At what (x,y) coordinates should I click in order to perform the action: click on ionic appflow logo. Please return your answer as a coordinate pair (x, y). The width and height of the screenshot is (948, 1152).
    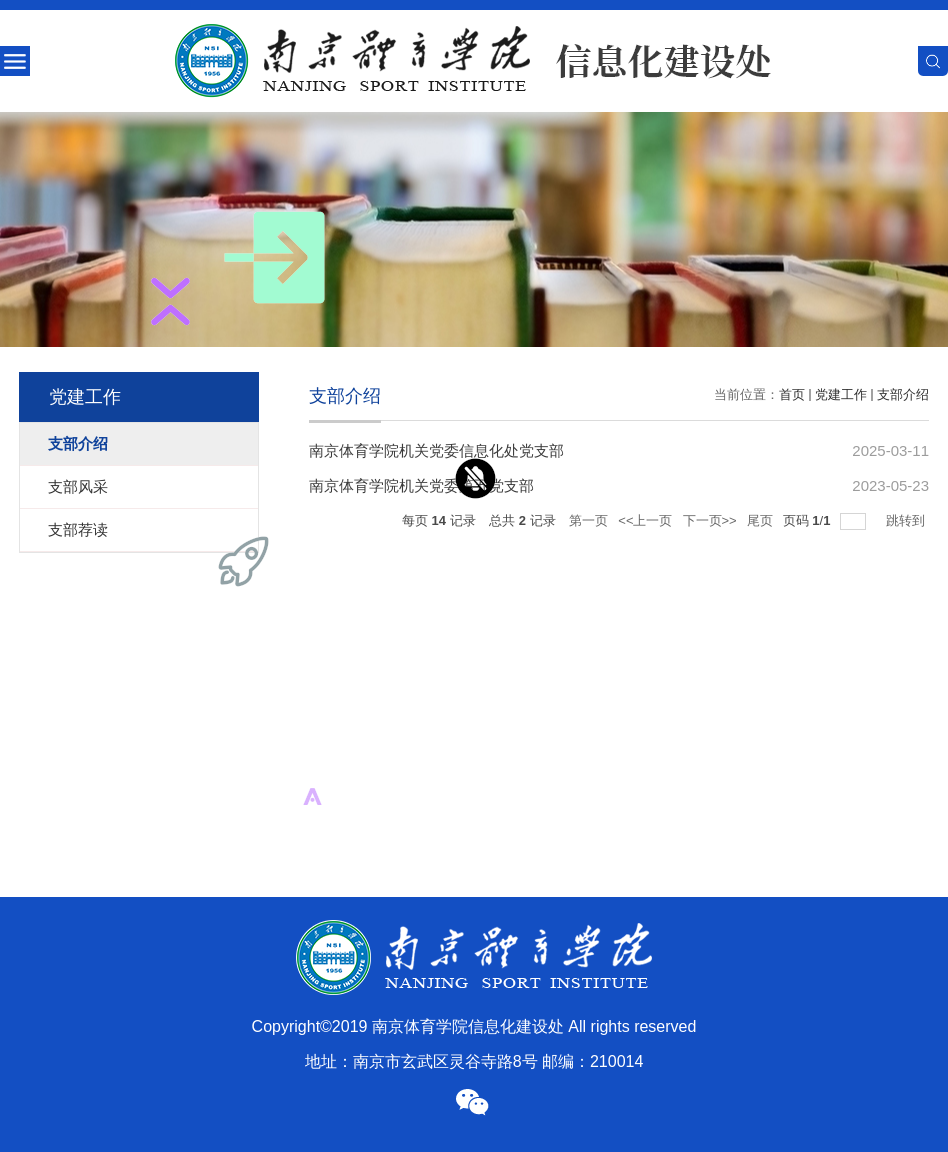
    Looking at the image, I should click on (312, 796).